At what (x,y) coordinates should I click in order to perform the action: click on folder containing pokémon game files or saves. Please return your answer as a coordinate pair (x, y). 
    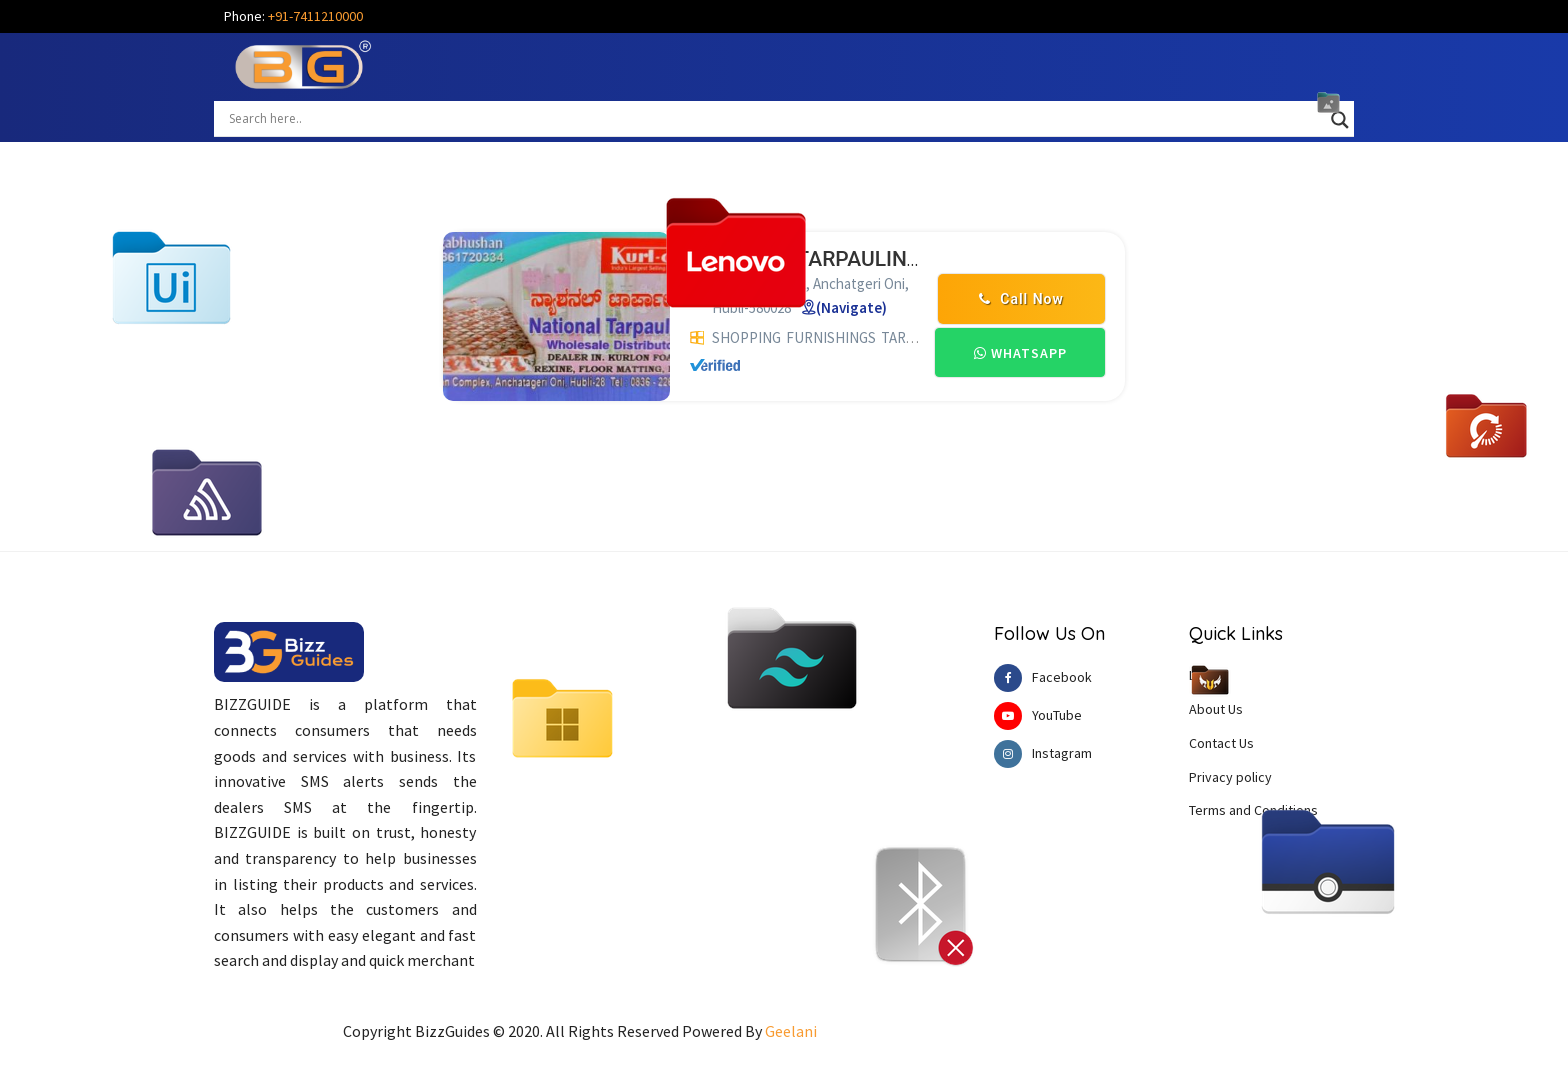
    Looking at the image, I should click on (1327, 865).